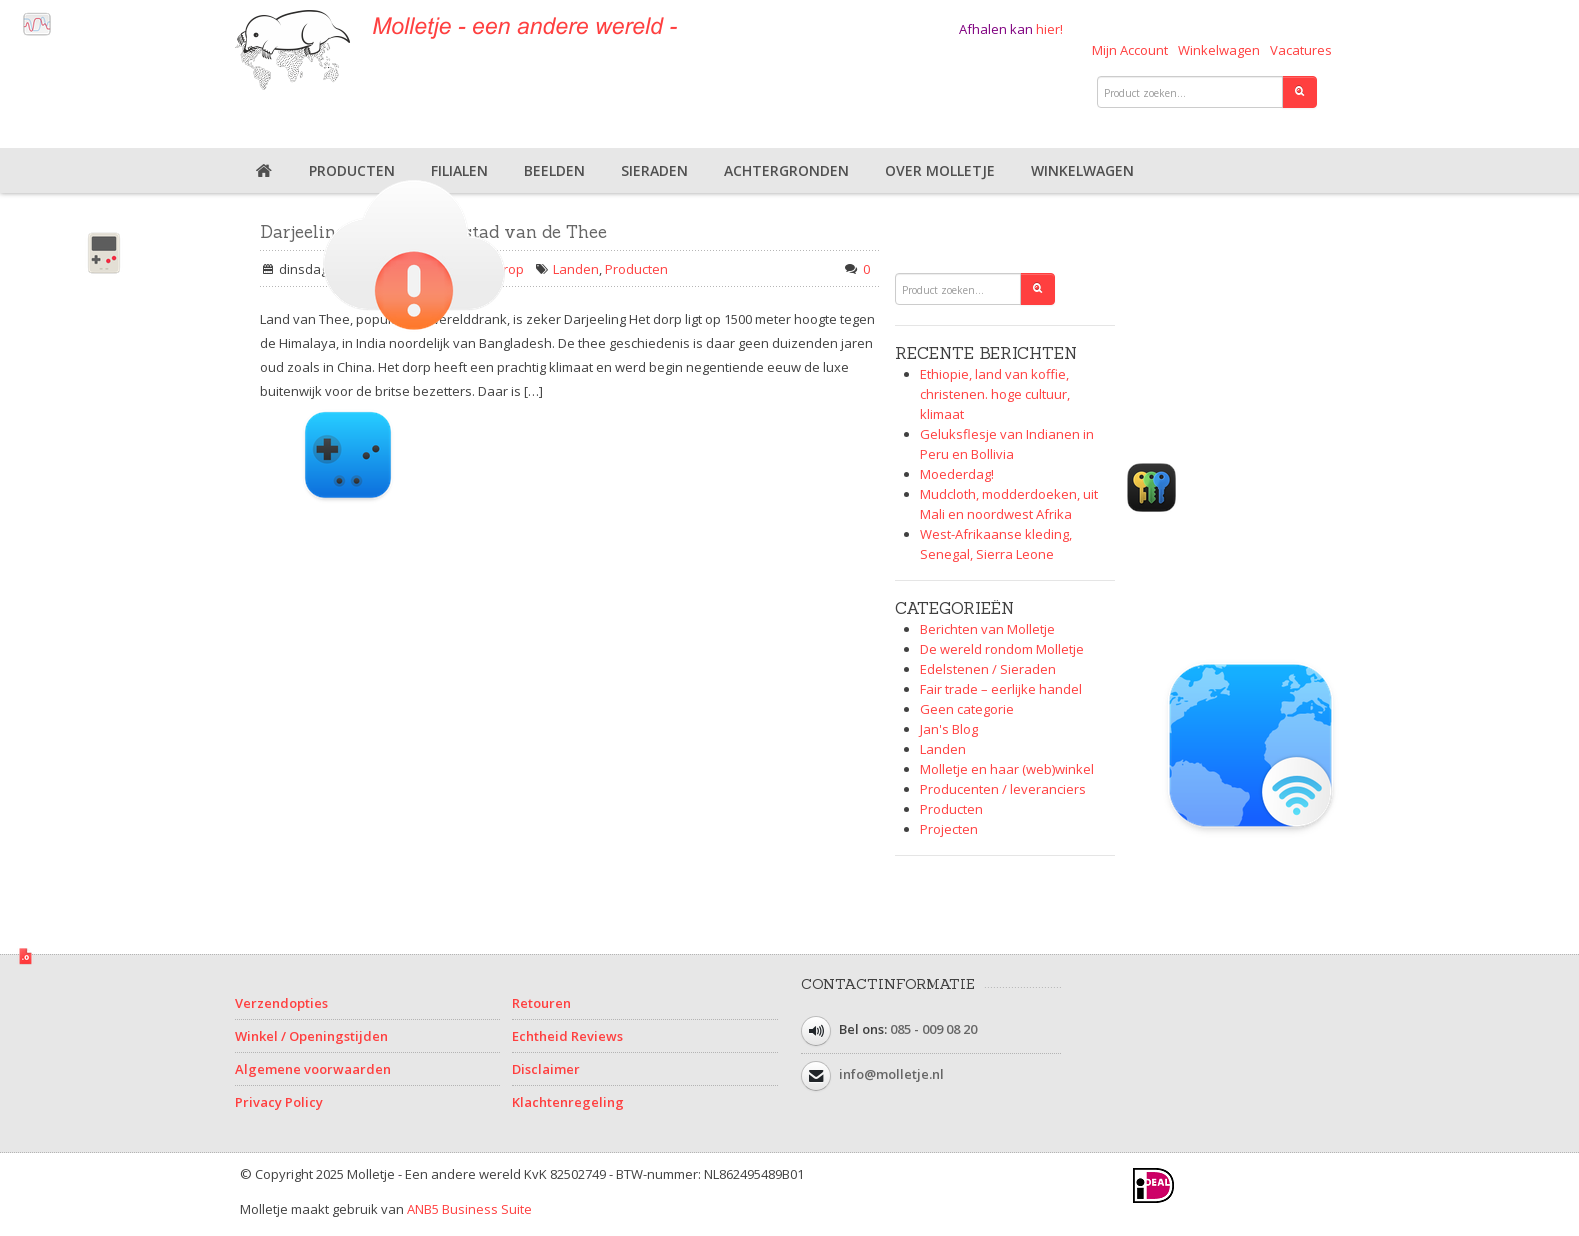 The width and height of the screenshot is (1579, 1236). What do you see at coordinates (37, 24) in the screenshot?
I see `view battery and power usage statistics` at bounding box center [37, 24].